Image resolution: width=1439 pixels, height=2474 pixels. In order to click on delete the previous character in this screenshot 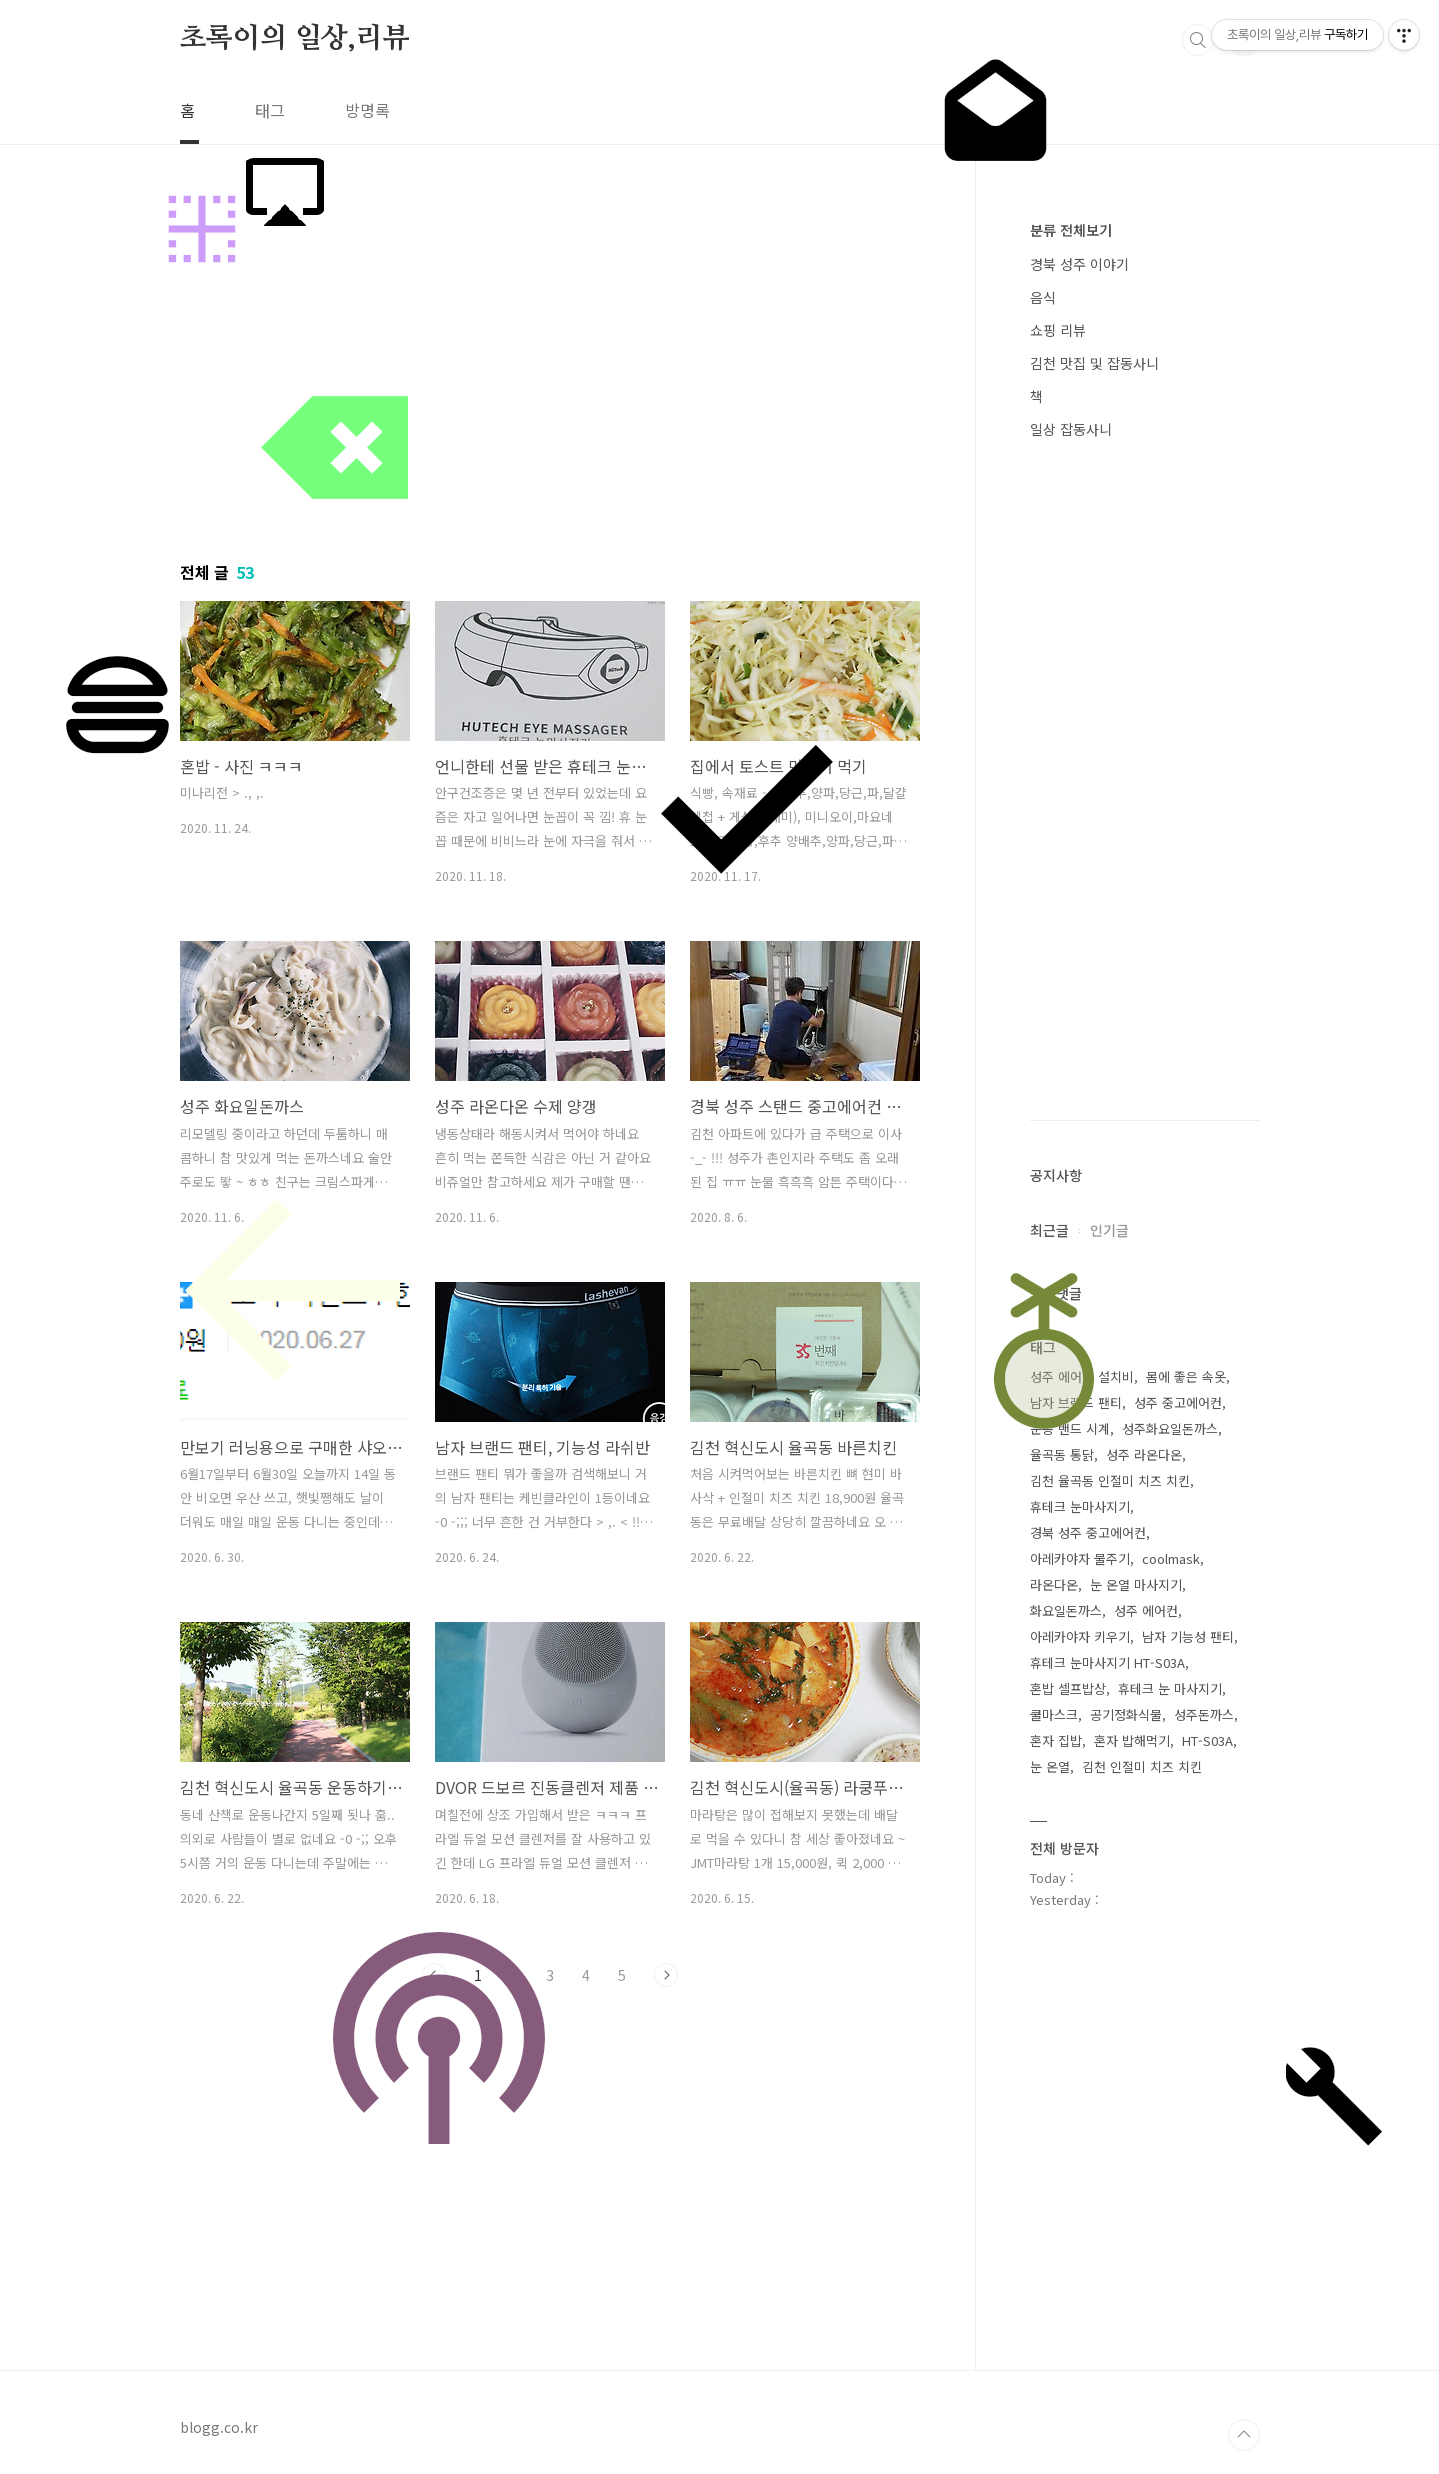, I will do `click(334, 447)`.